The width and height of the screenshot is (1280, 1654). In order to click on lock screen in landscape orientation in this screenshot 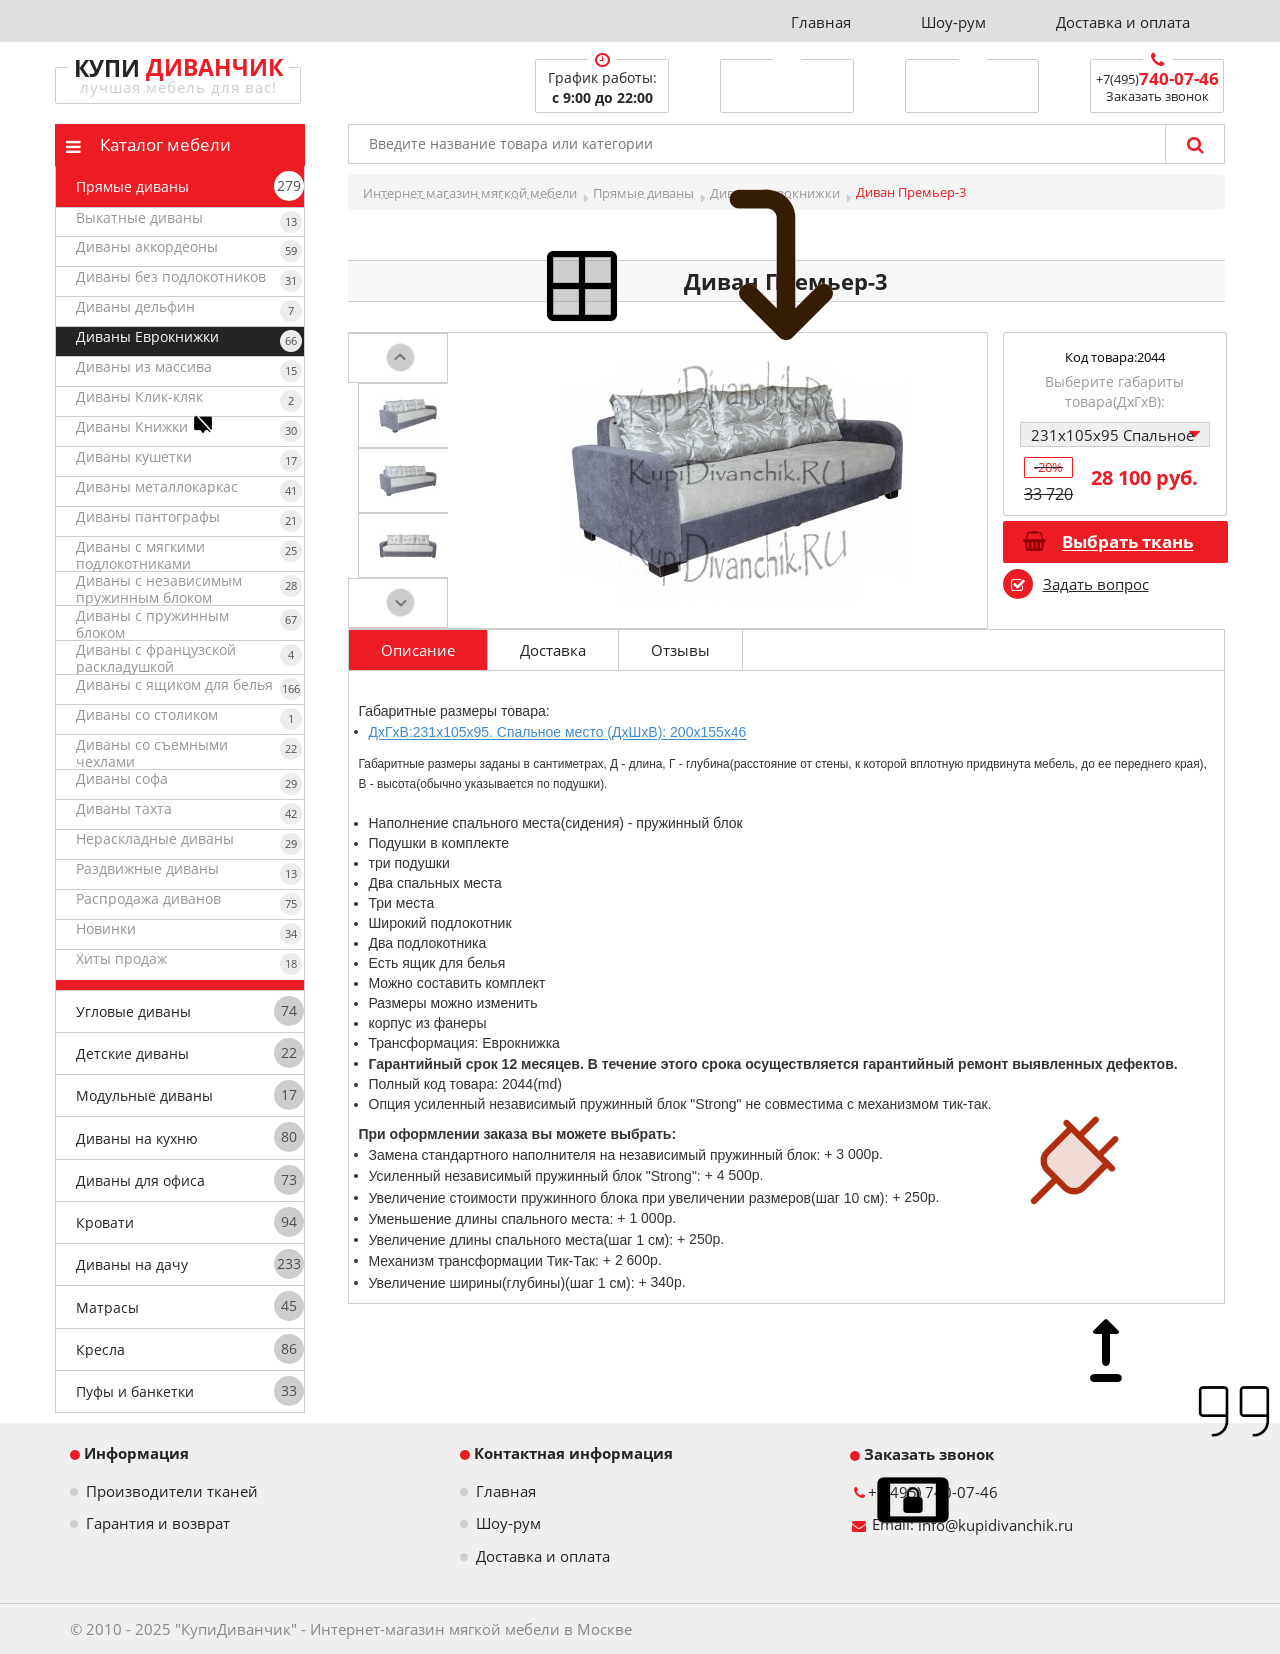, I will do `click(913, 1500)`.